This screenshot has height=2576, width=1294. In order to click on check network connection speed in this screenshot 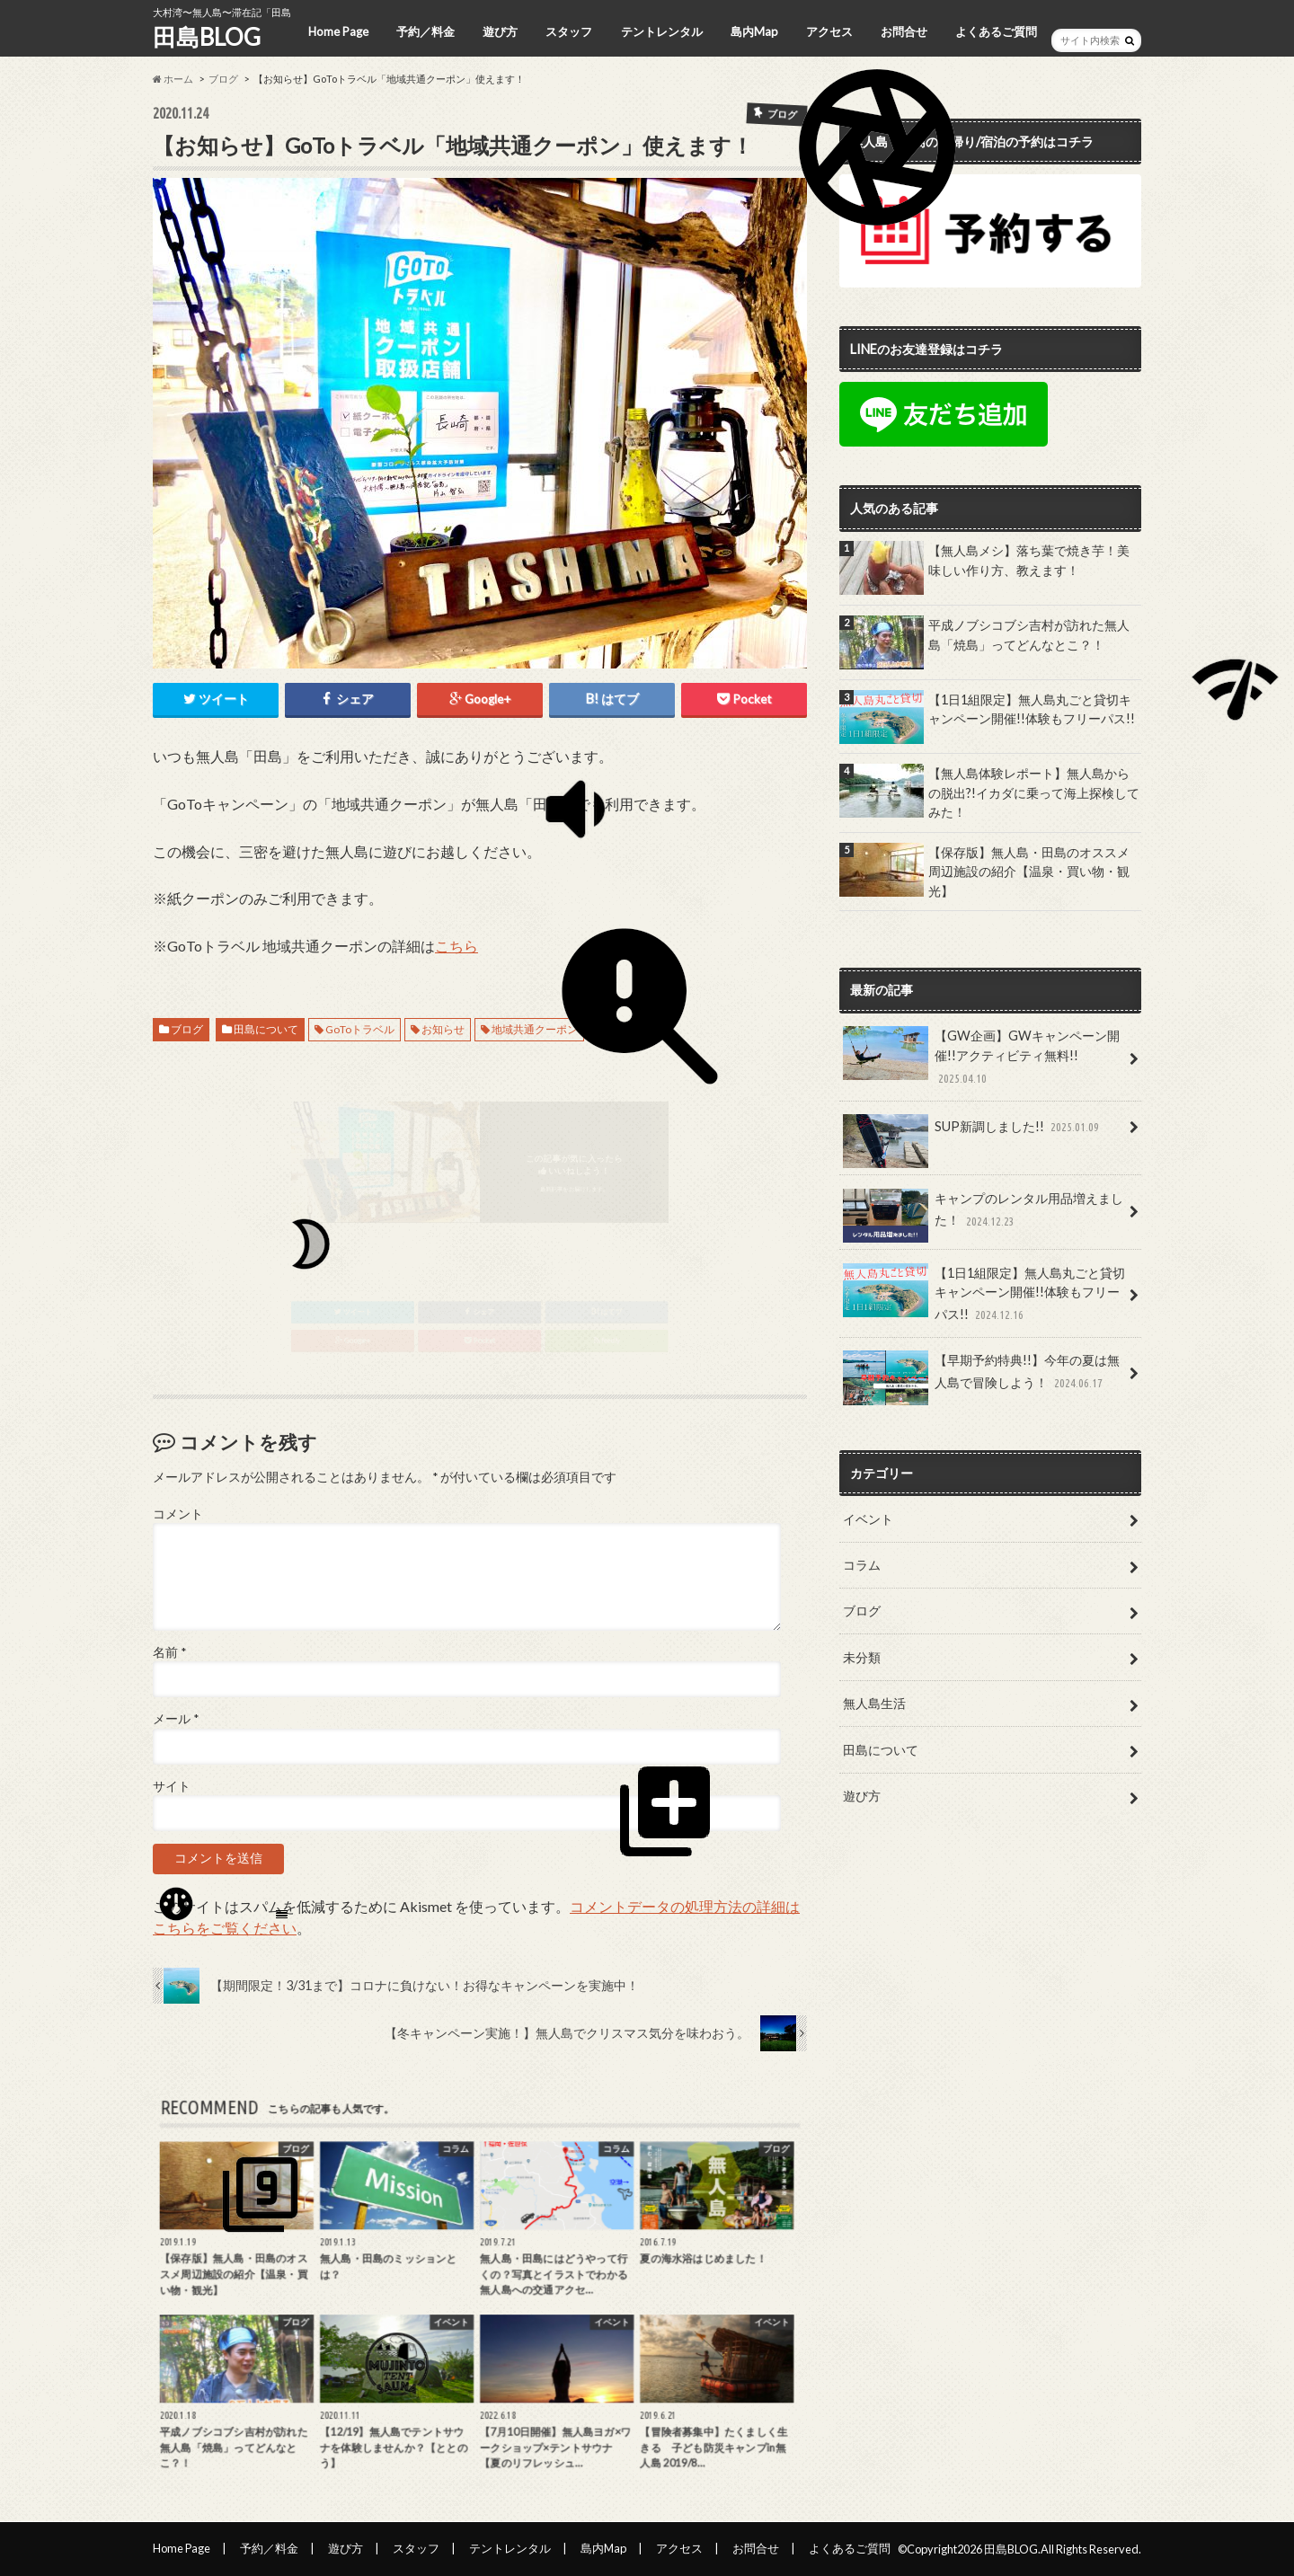, I will do `click(1235, 688)`.